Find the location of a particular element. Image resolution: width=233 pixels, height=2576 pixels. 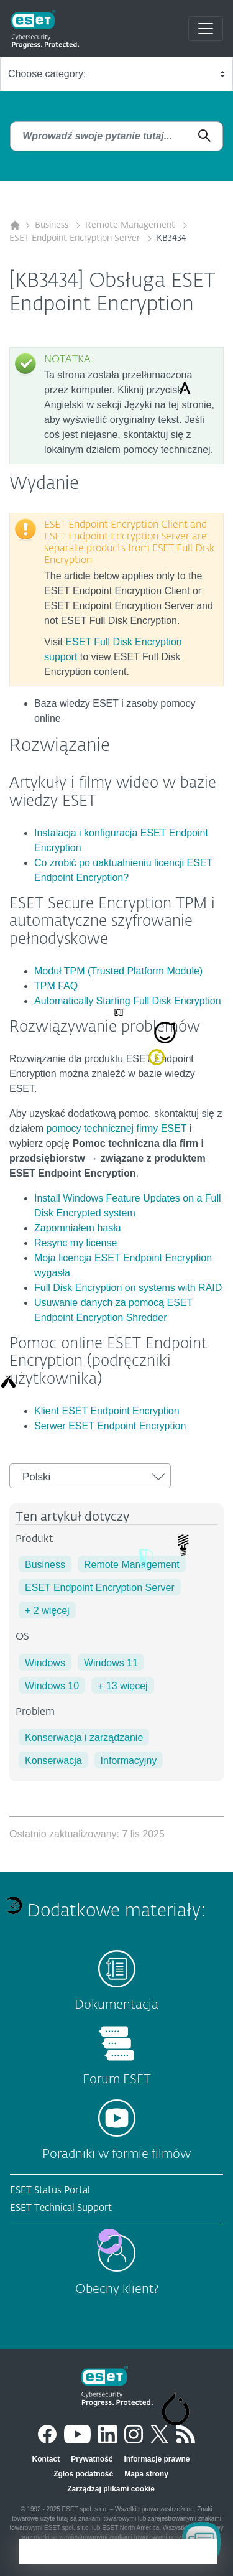

actigraph brand logo is located at coordinates (185, 388).